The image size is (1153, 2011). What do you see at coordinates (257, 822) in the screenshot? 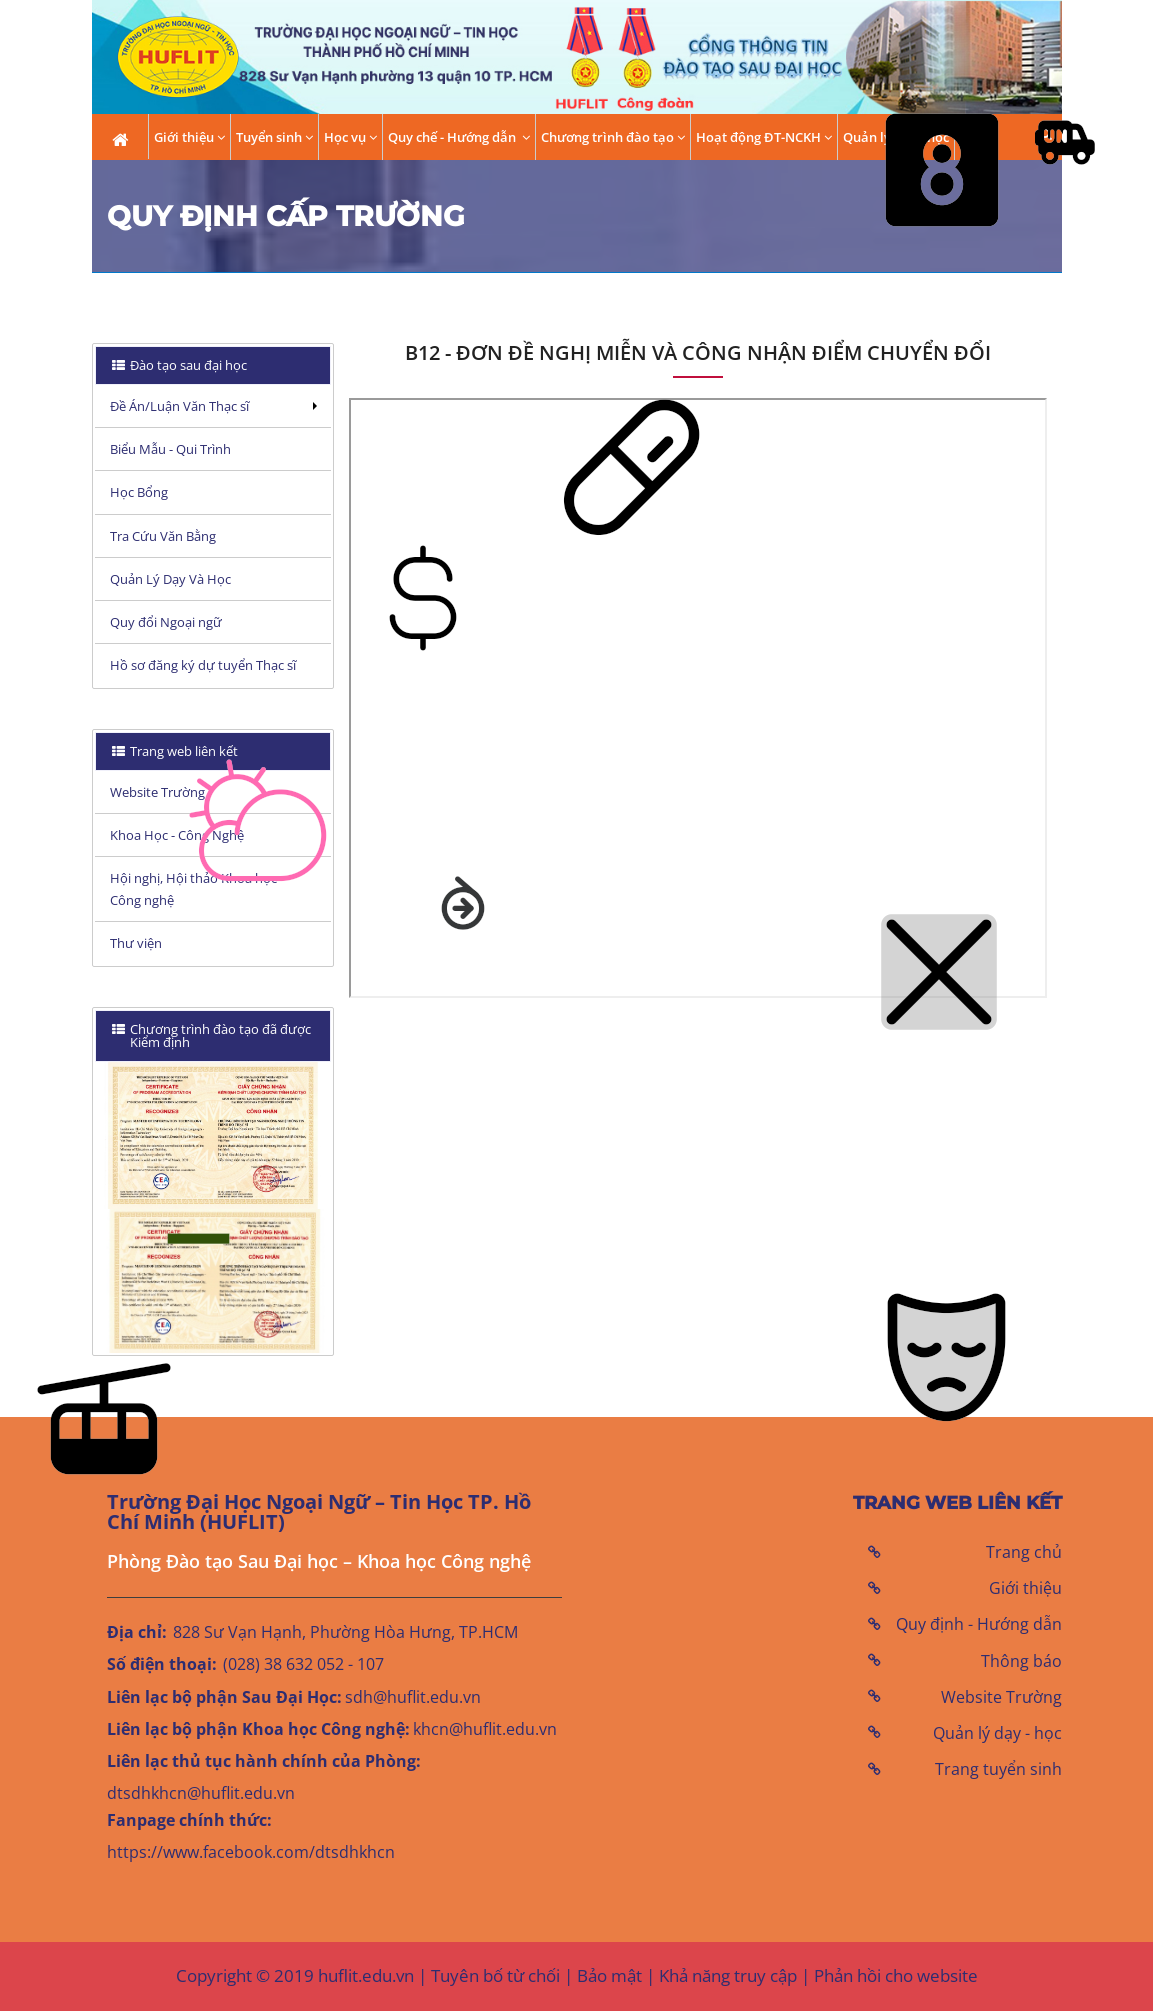
I see `view current weather conditions` at bounding box center [257, 822].